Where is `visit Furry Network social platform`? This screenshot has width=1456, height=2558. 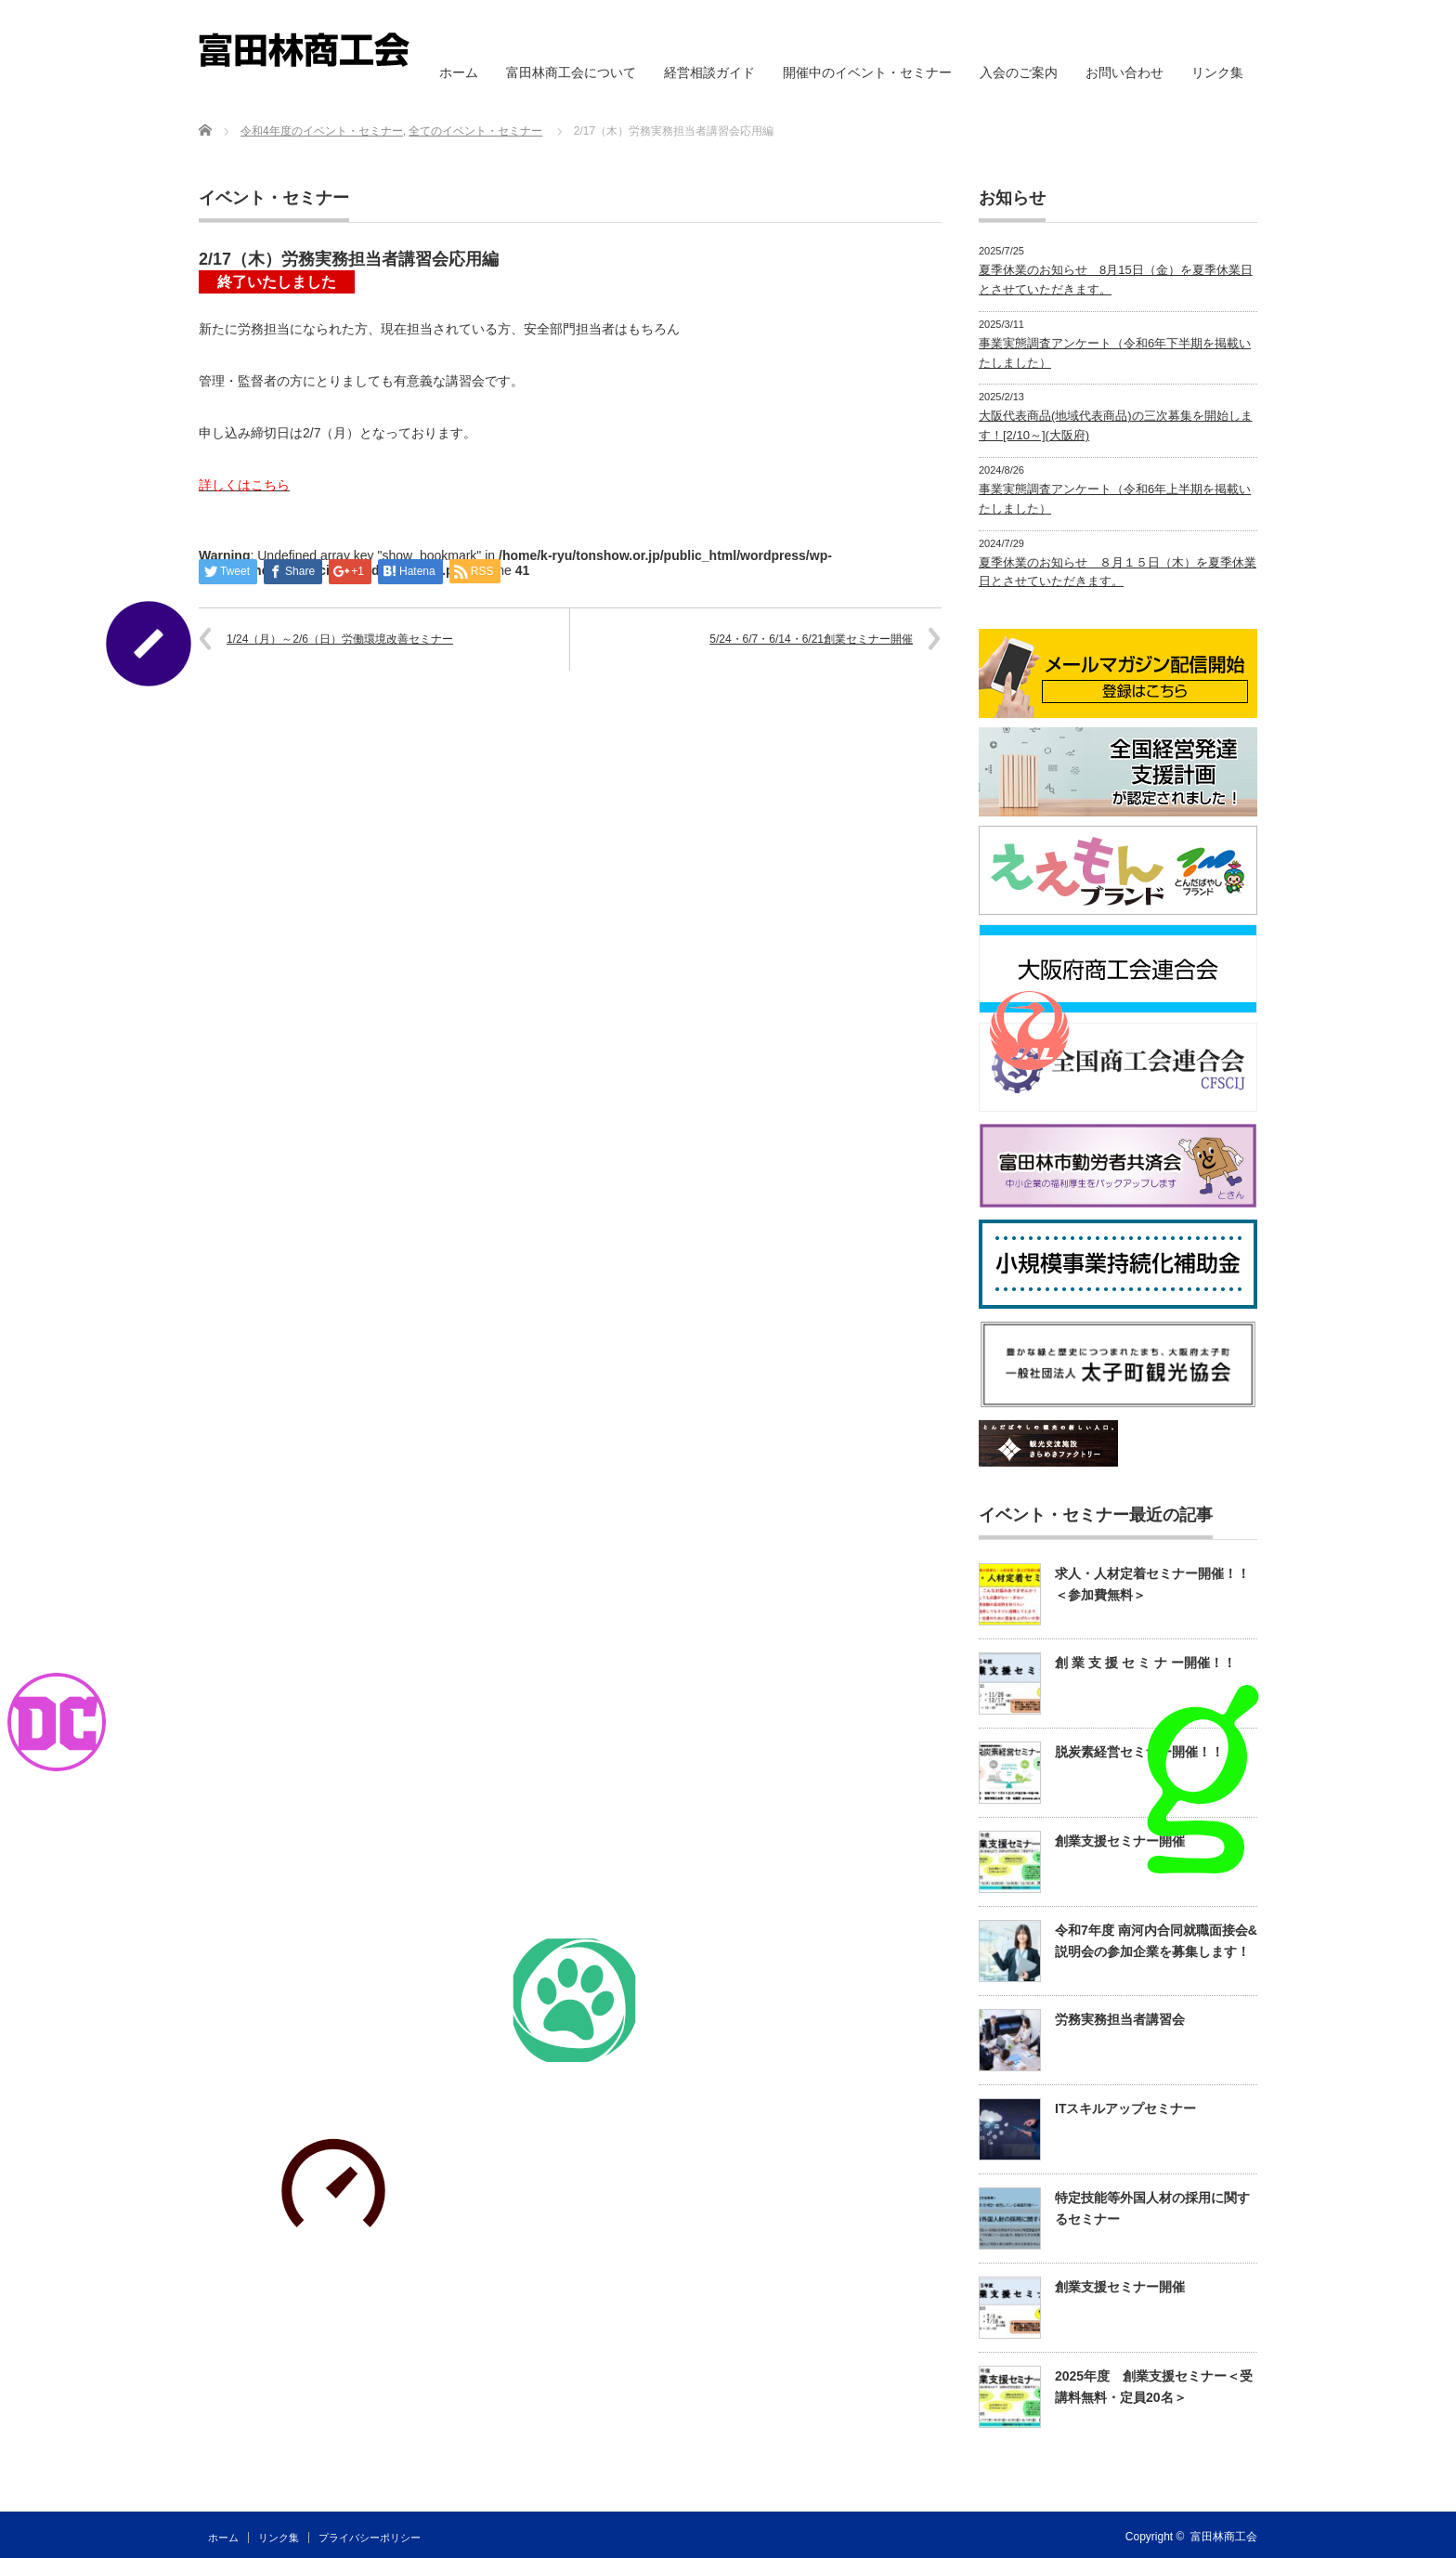 visit Furry Network social platform is located at coordinates (574, 2000).